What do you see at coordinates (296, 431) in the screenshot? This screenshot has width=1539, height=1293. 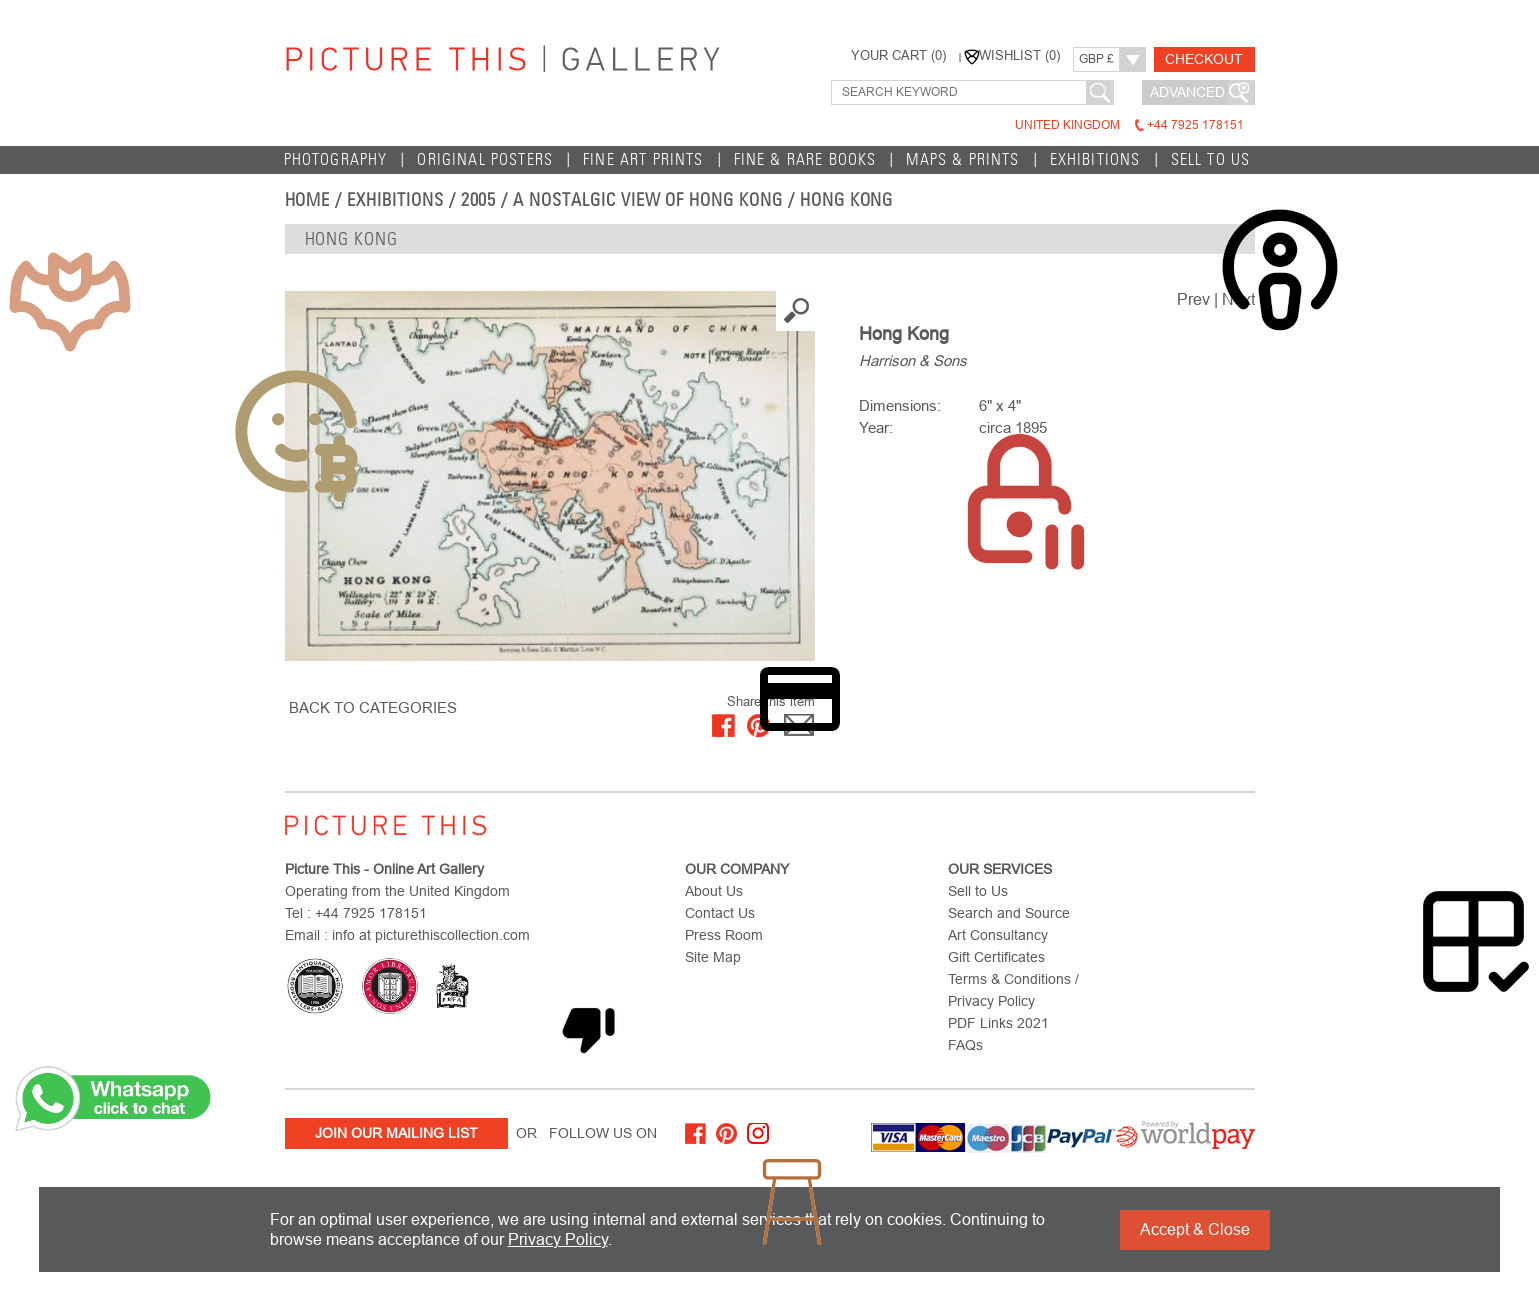 I see `view bitcoin wallet mood or status` at bounding box center [296, 431].